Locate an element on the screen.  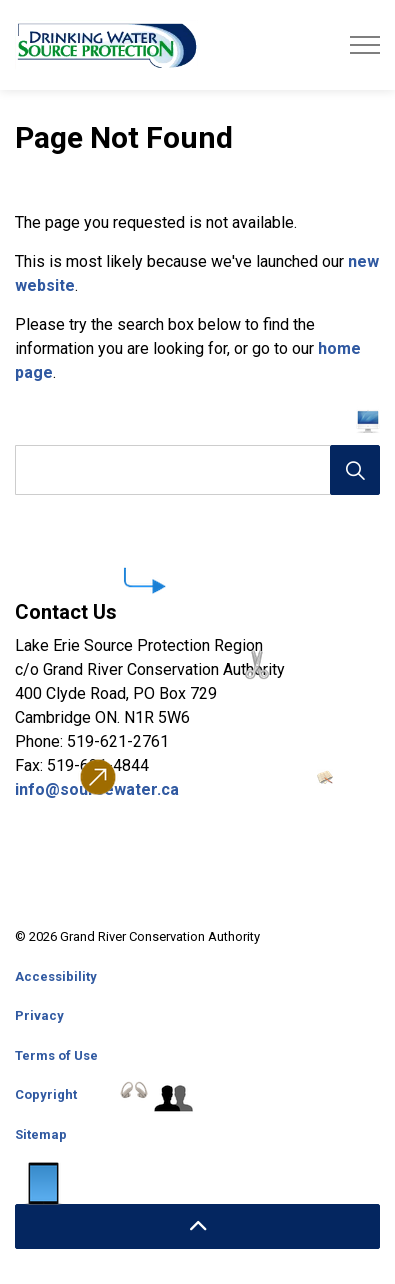
access hanja character conversion tool is located at coordinates (325, 777).